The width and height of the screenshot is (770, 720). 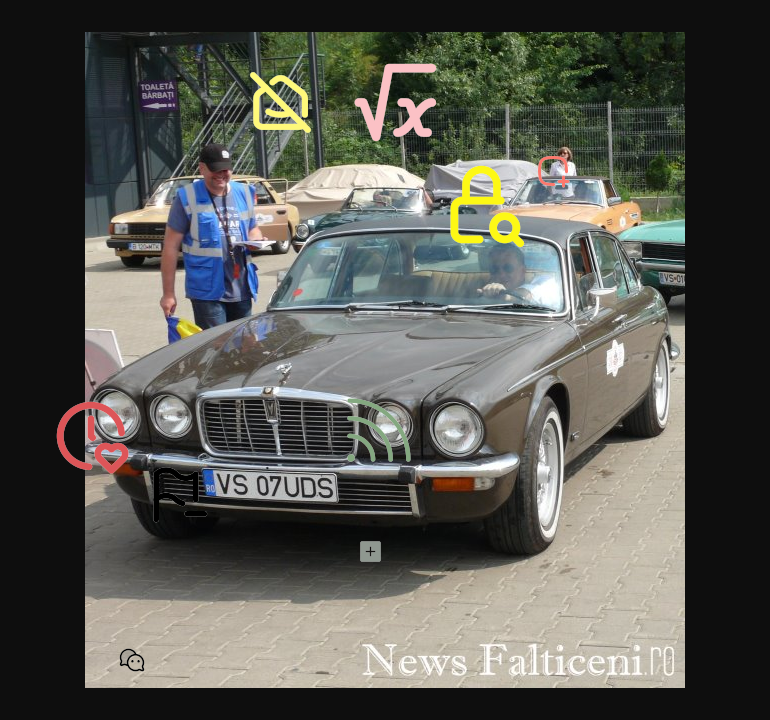 I want to click on remove a flag or marker, so click(x=176, y=494).